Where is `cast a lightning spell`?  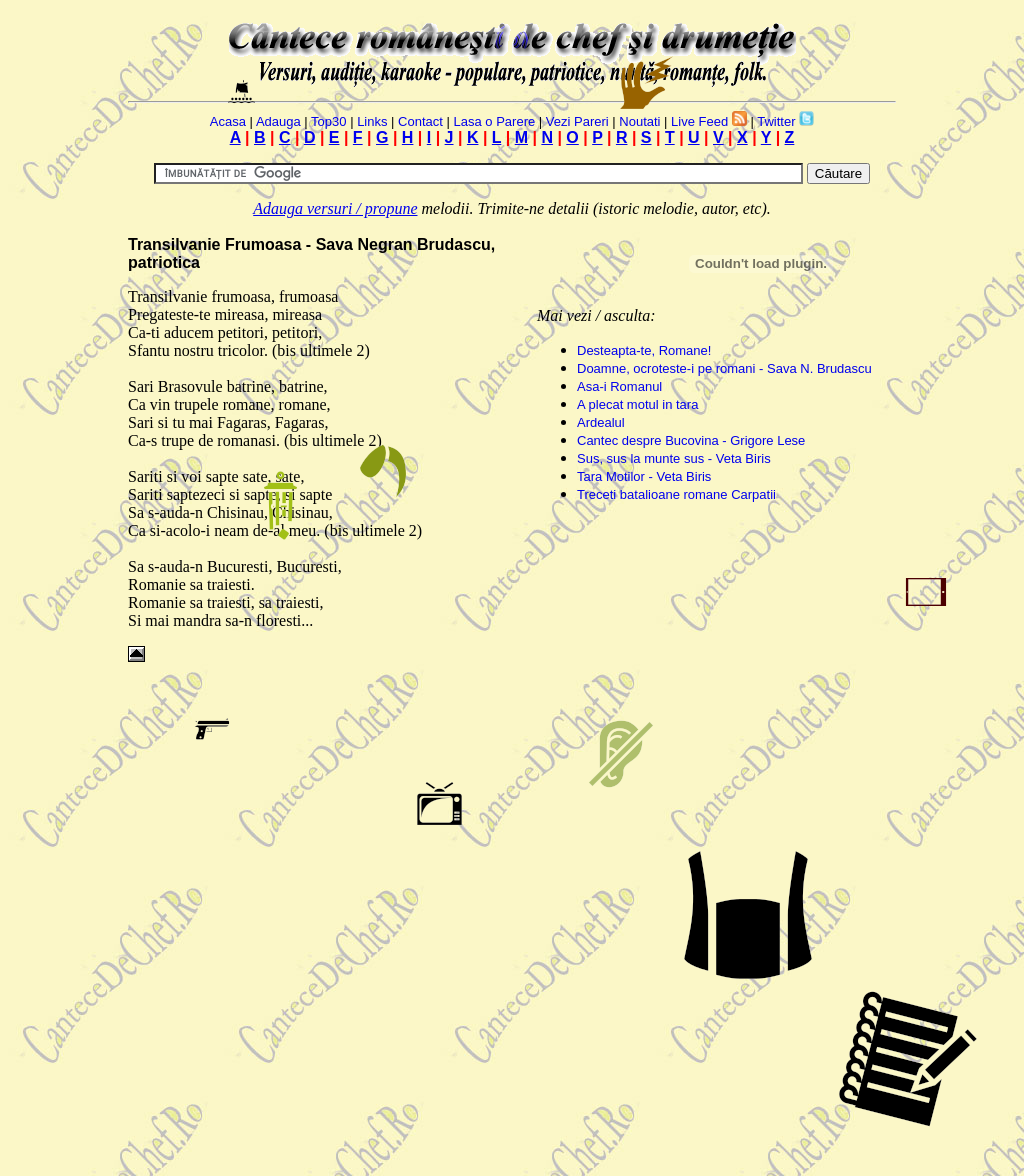 cast a lightning spell is located at coordinates (647, 82).